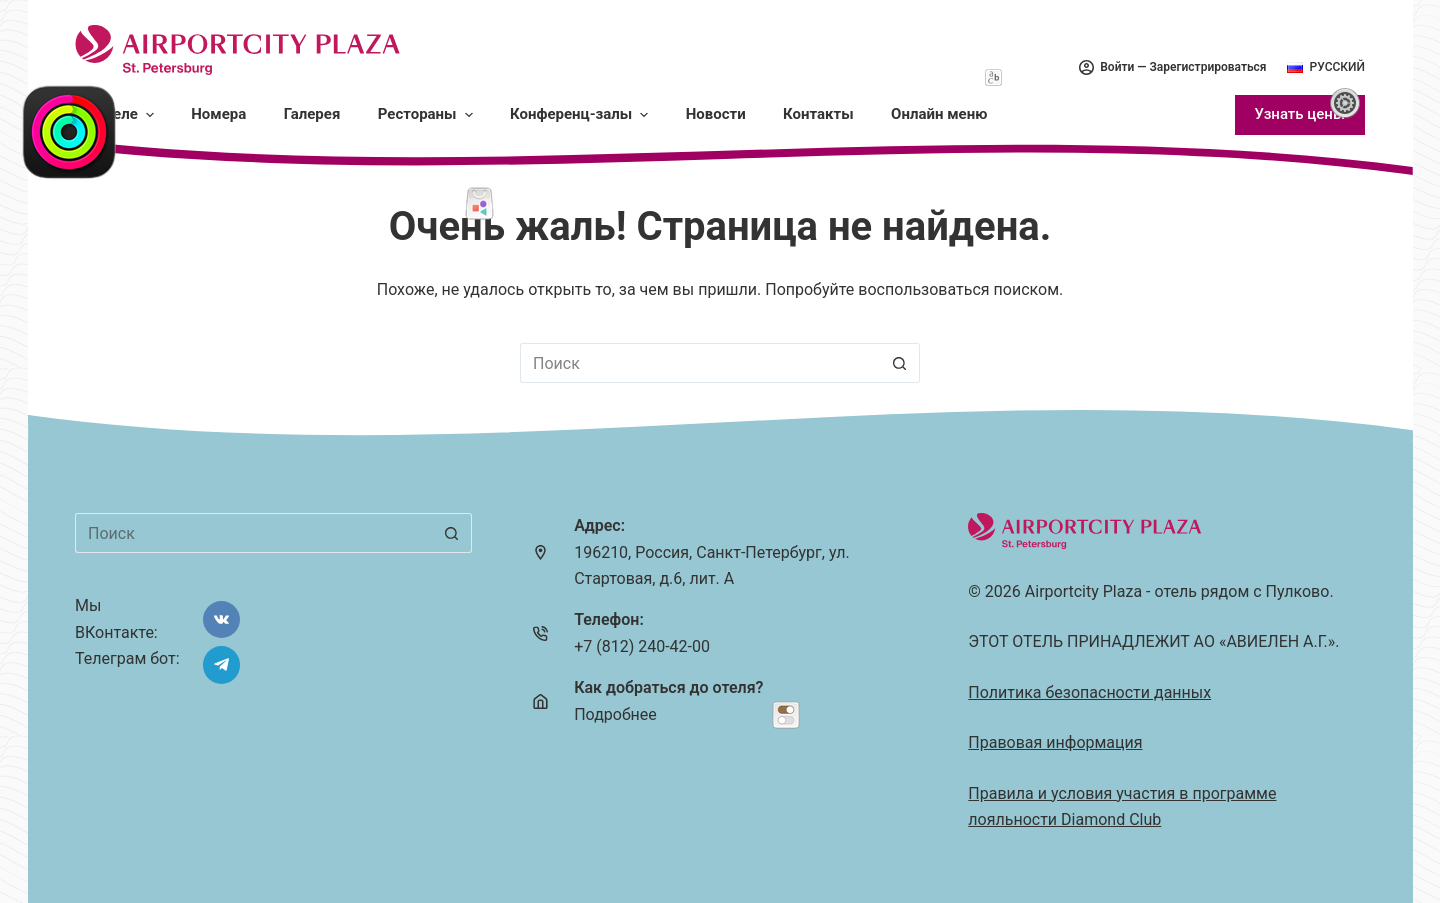  Describe the element at coordinates (479, 203) in the screenshot. I see `open the software center to browse and install apps` at that location.